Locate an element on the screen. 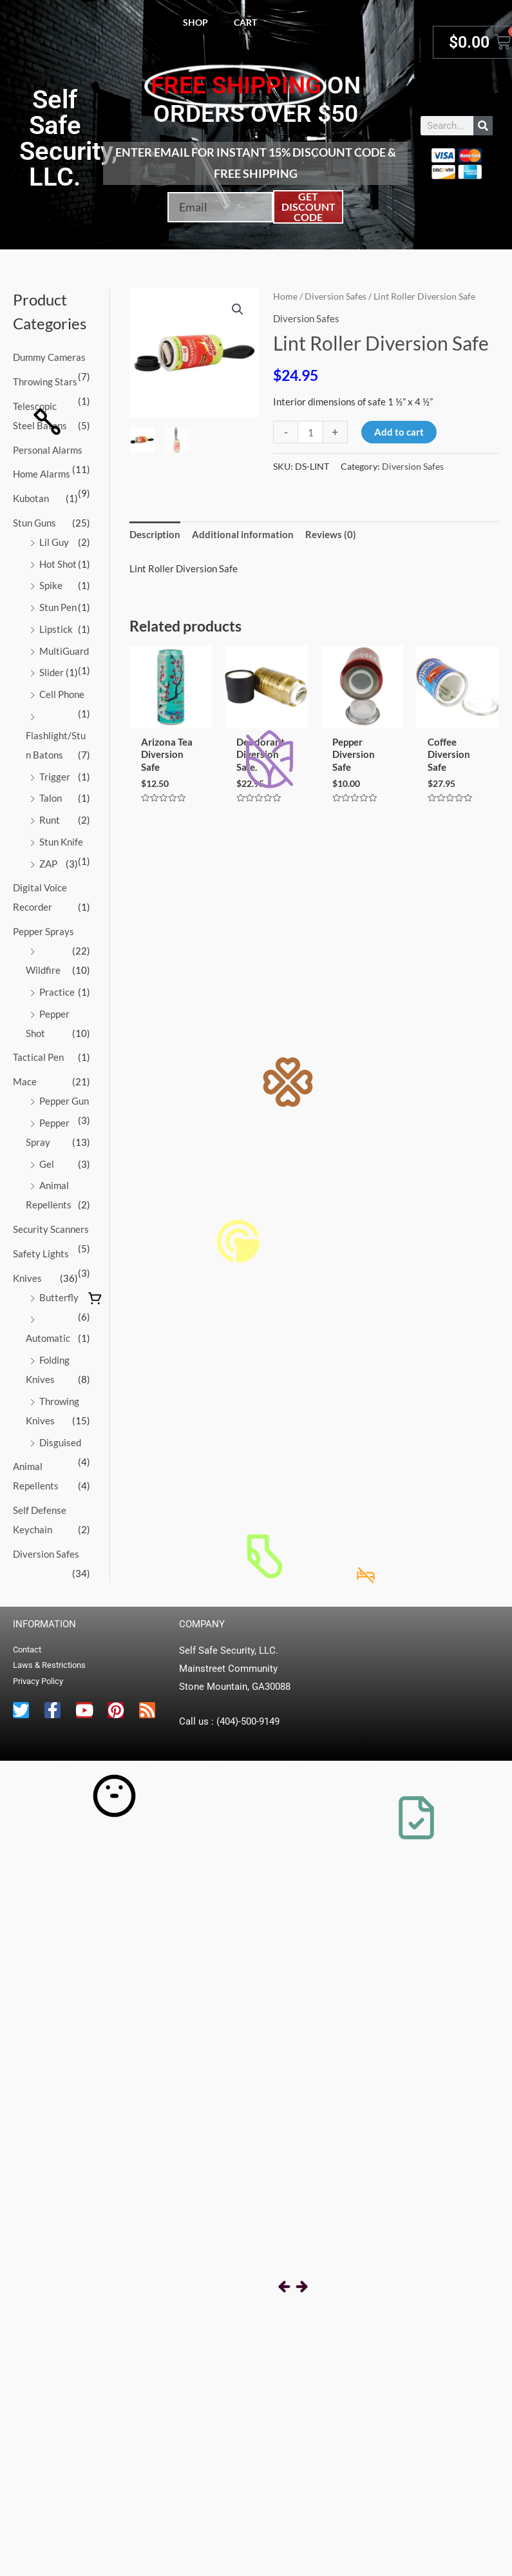 The height and width of the screenshot is (2576, 512). indicates a lucky or bonus reward feature is located at coordinates (288, 1082).